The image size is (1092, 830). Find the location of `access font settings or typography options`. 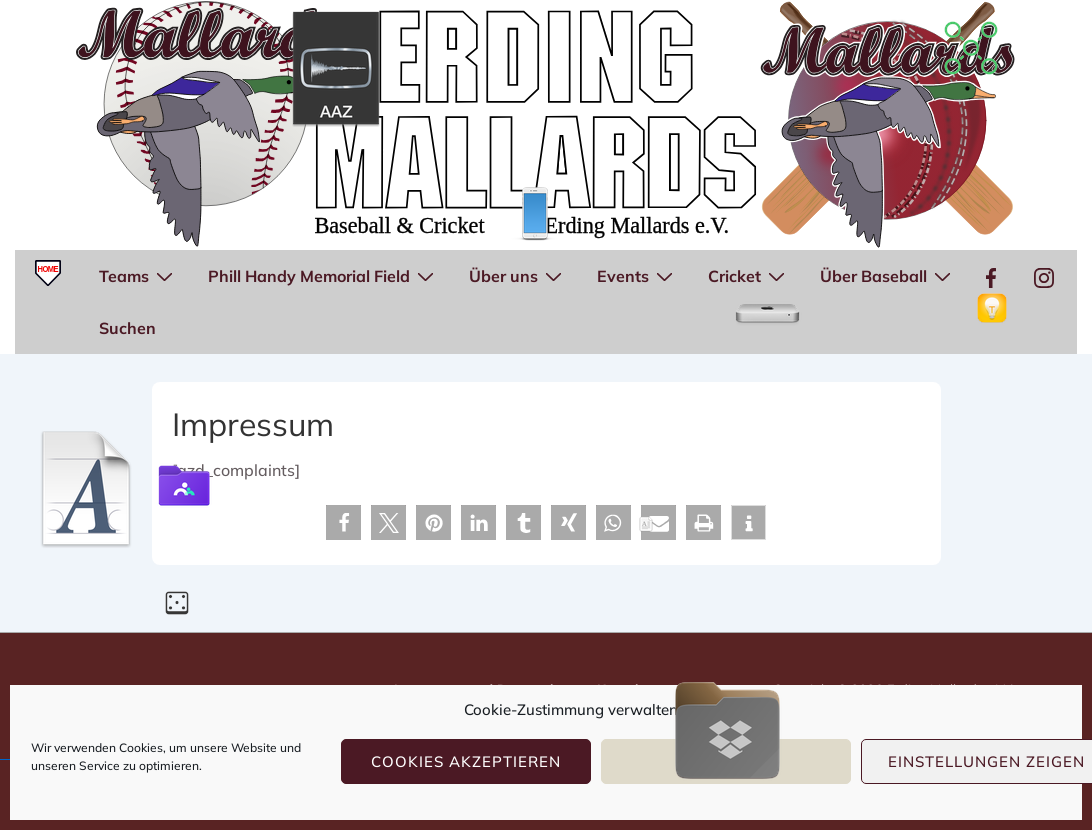

access font settings or typography options is located at coordinates (86, 491).